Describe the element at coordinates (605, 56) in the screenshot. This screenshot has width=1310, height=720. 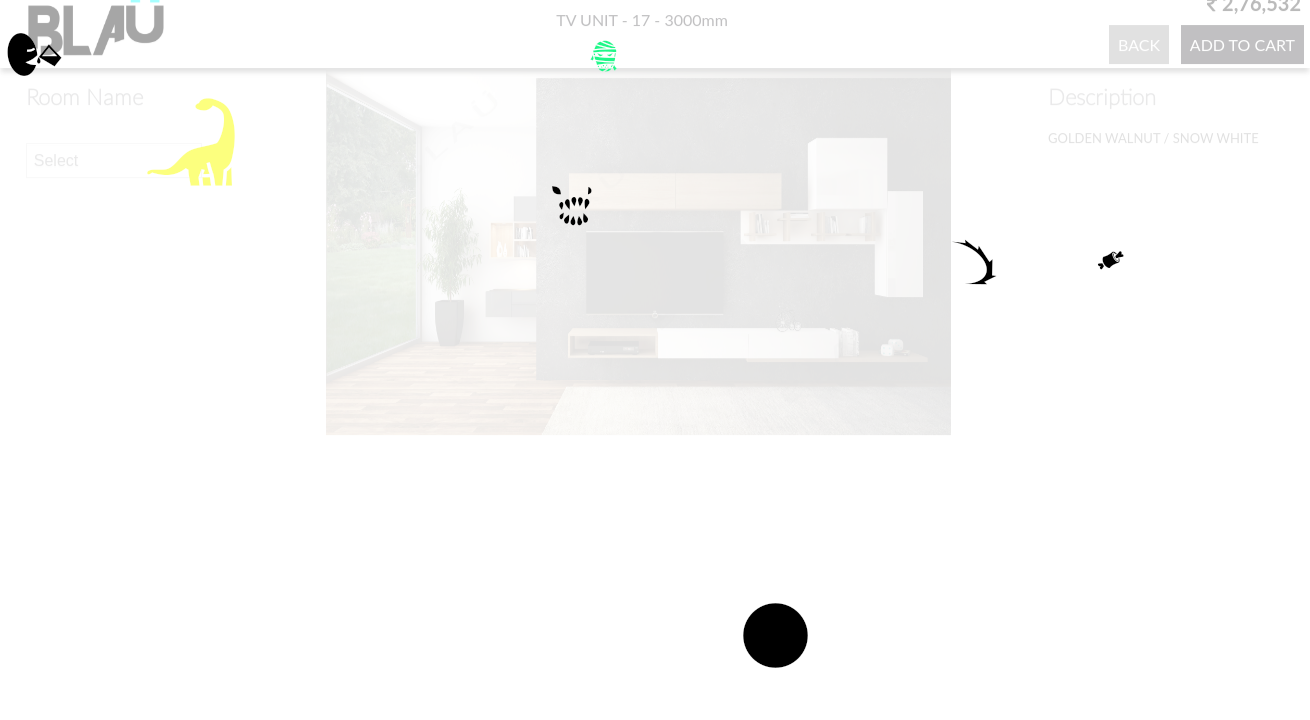
I see `select mummy character or avatar` at that location.